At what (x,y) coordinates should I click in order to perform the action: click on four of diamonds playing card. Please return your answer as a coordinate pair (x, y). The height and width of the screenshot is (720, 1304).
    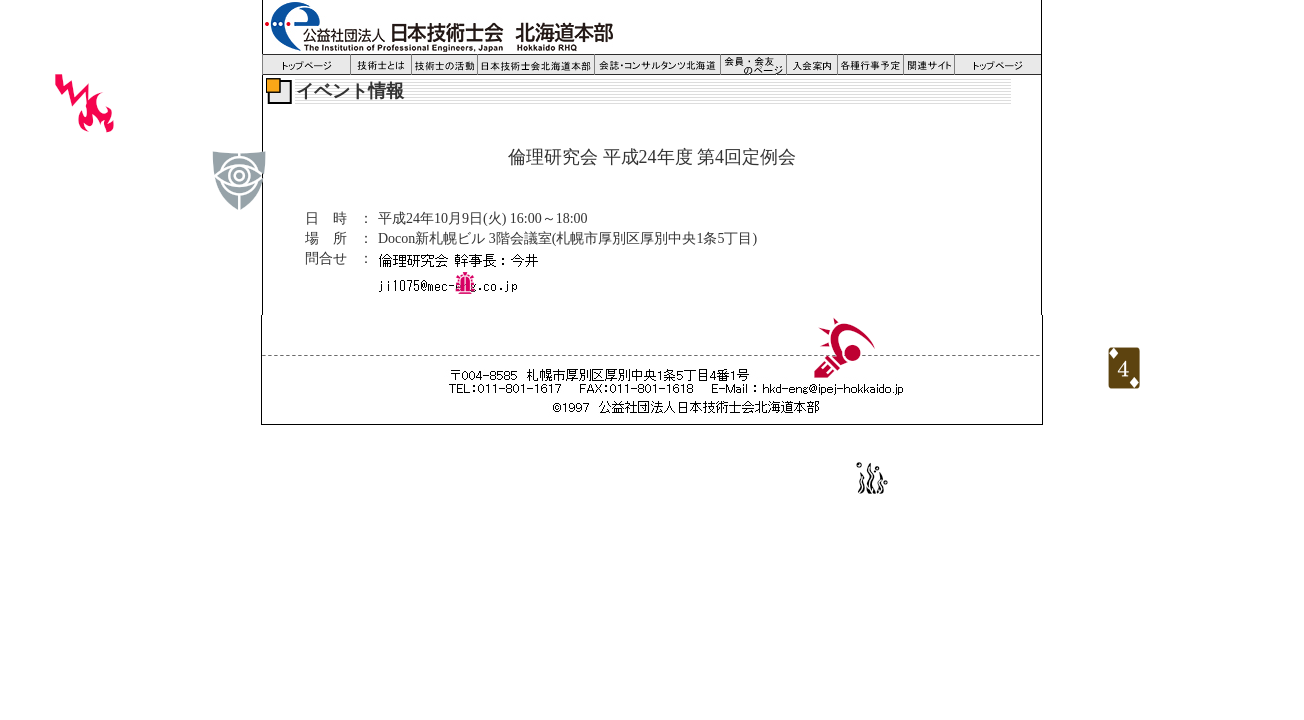
    Looking at the image, I should click on (1124, 368).